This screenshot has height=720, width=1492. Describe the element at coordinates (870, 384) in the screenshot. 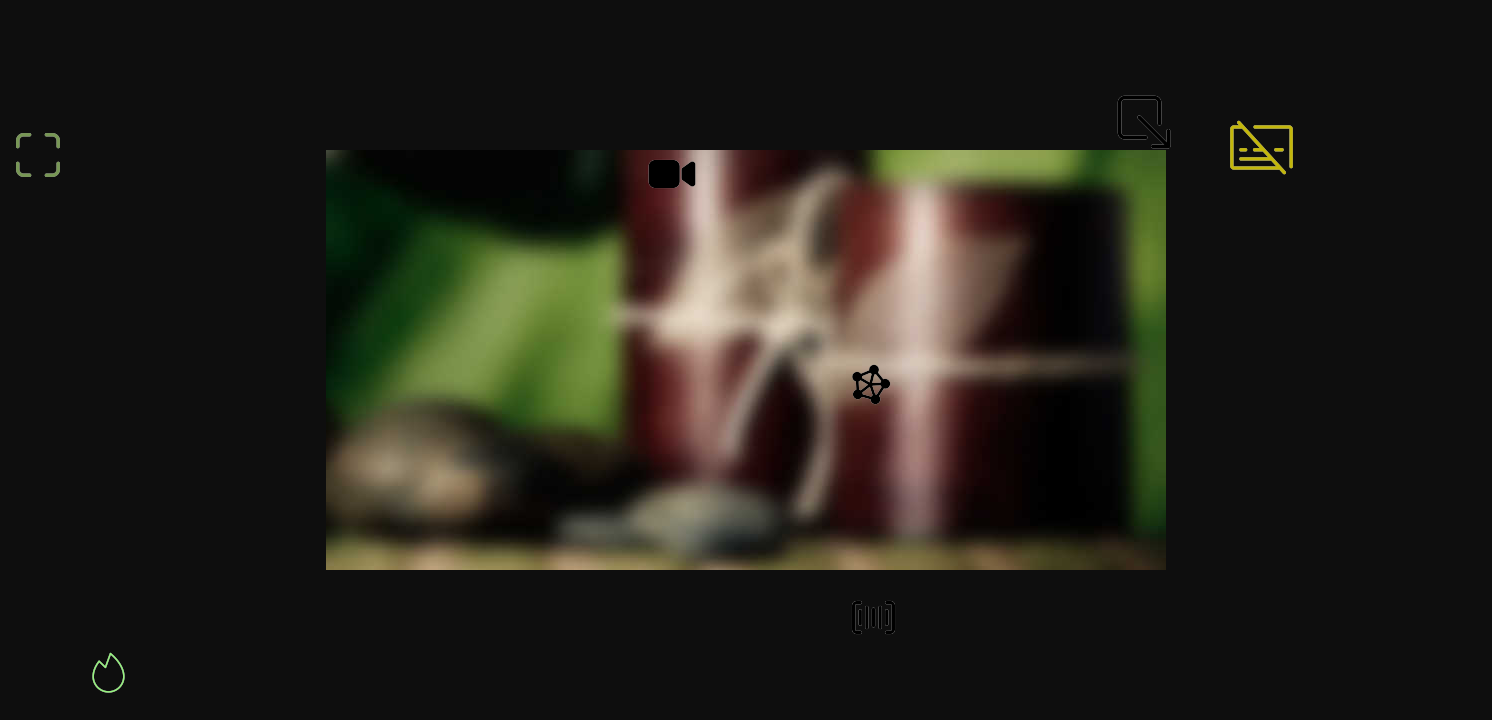

I see `connect to the fediverse network` at that location.